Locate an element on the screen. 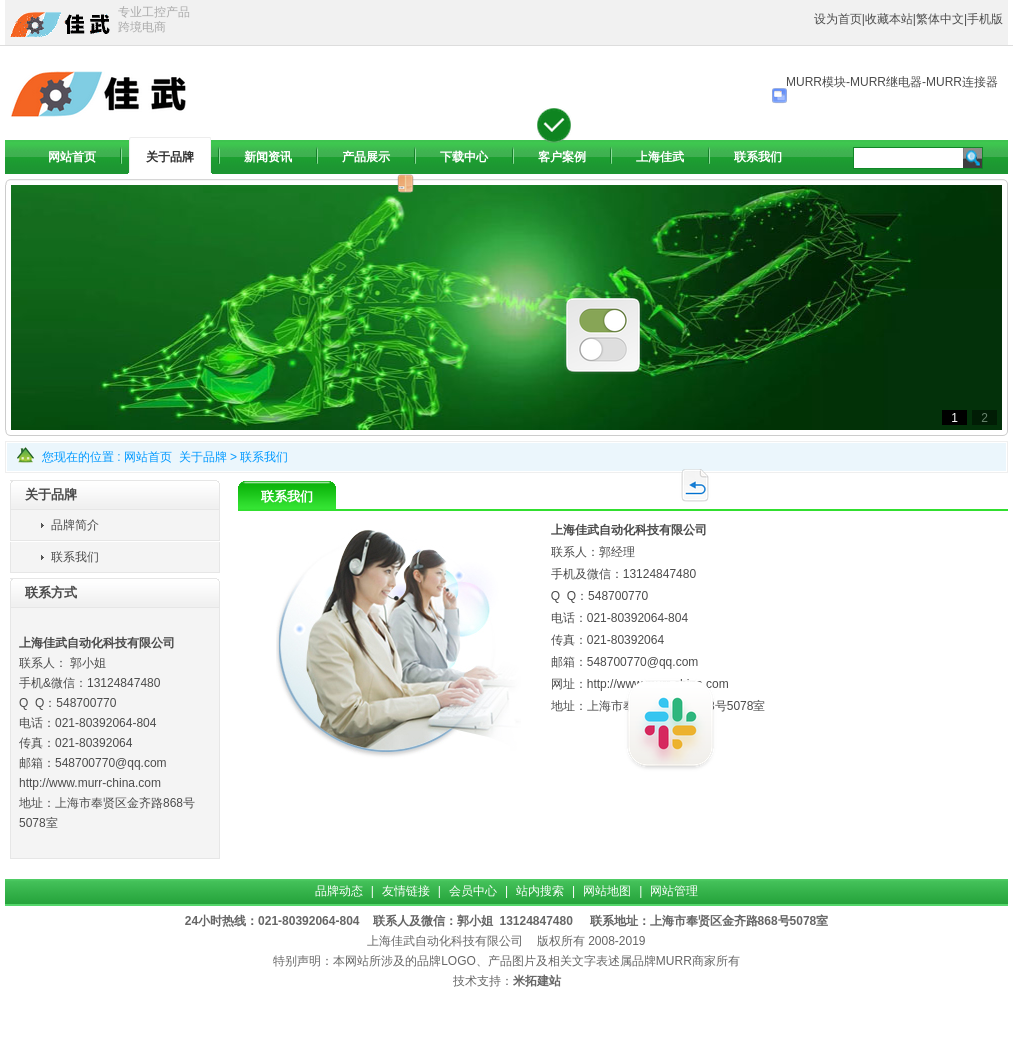  indicates file sync completed successfully is located at coordinates (554, 125).